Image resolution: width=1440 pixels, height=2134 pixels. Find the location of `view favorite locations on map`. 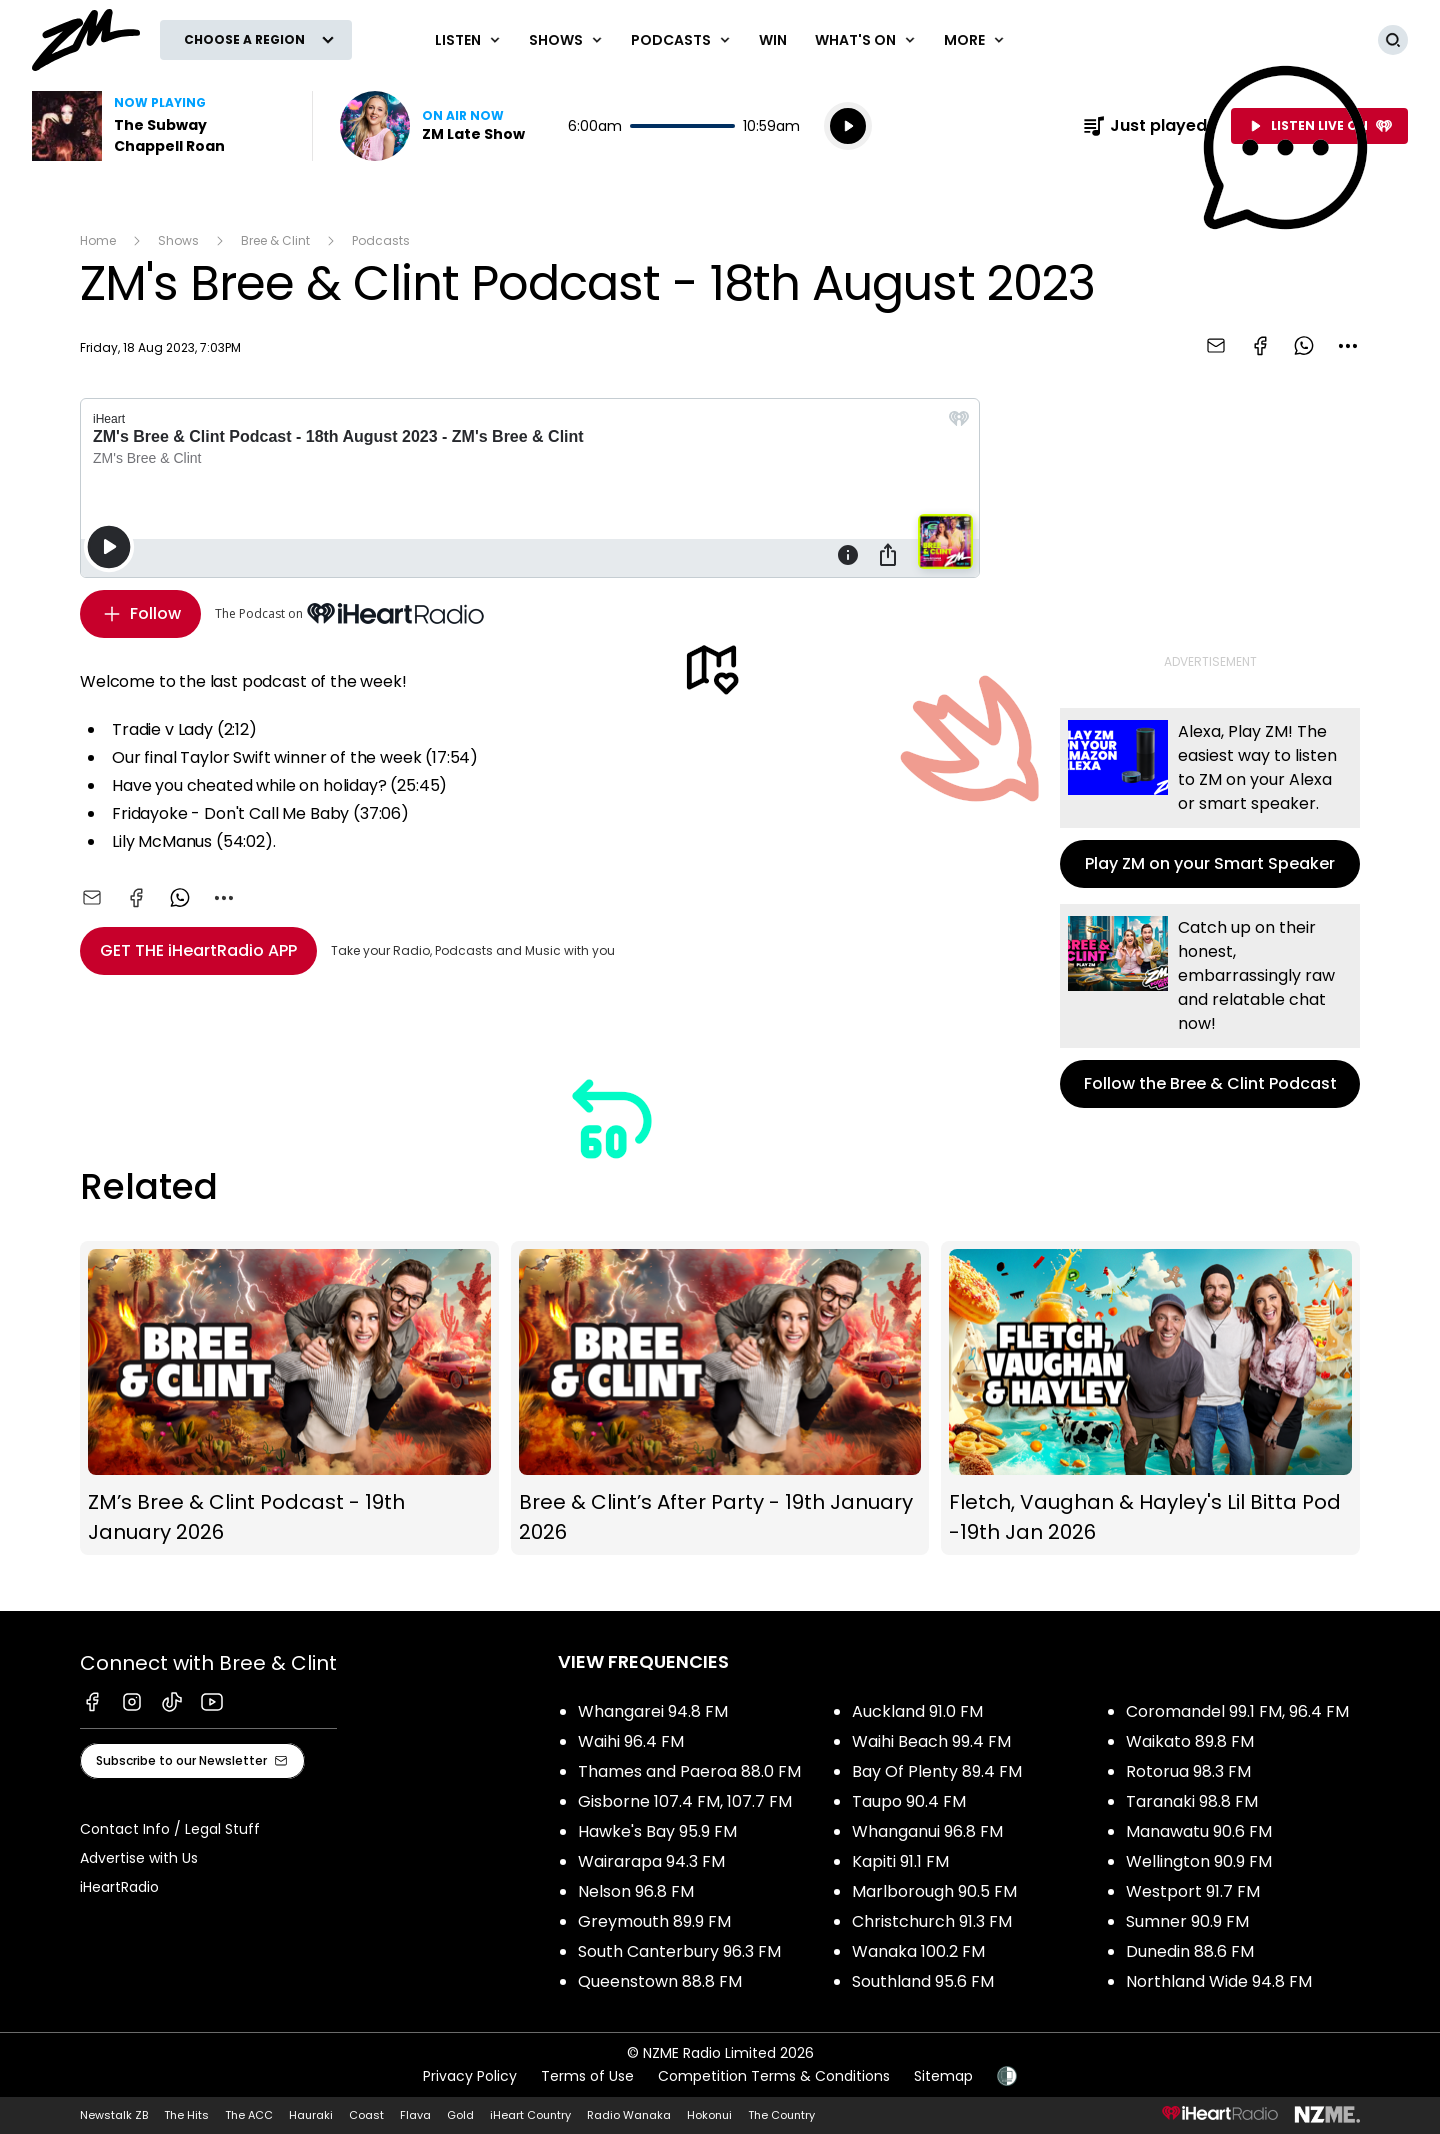

view favorite locations on map is located at coordinates (711, 667).